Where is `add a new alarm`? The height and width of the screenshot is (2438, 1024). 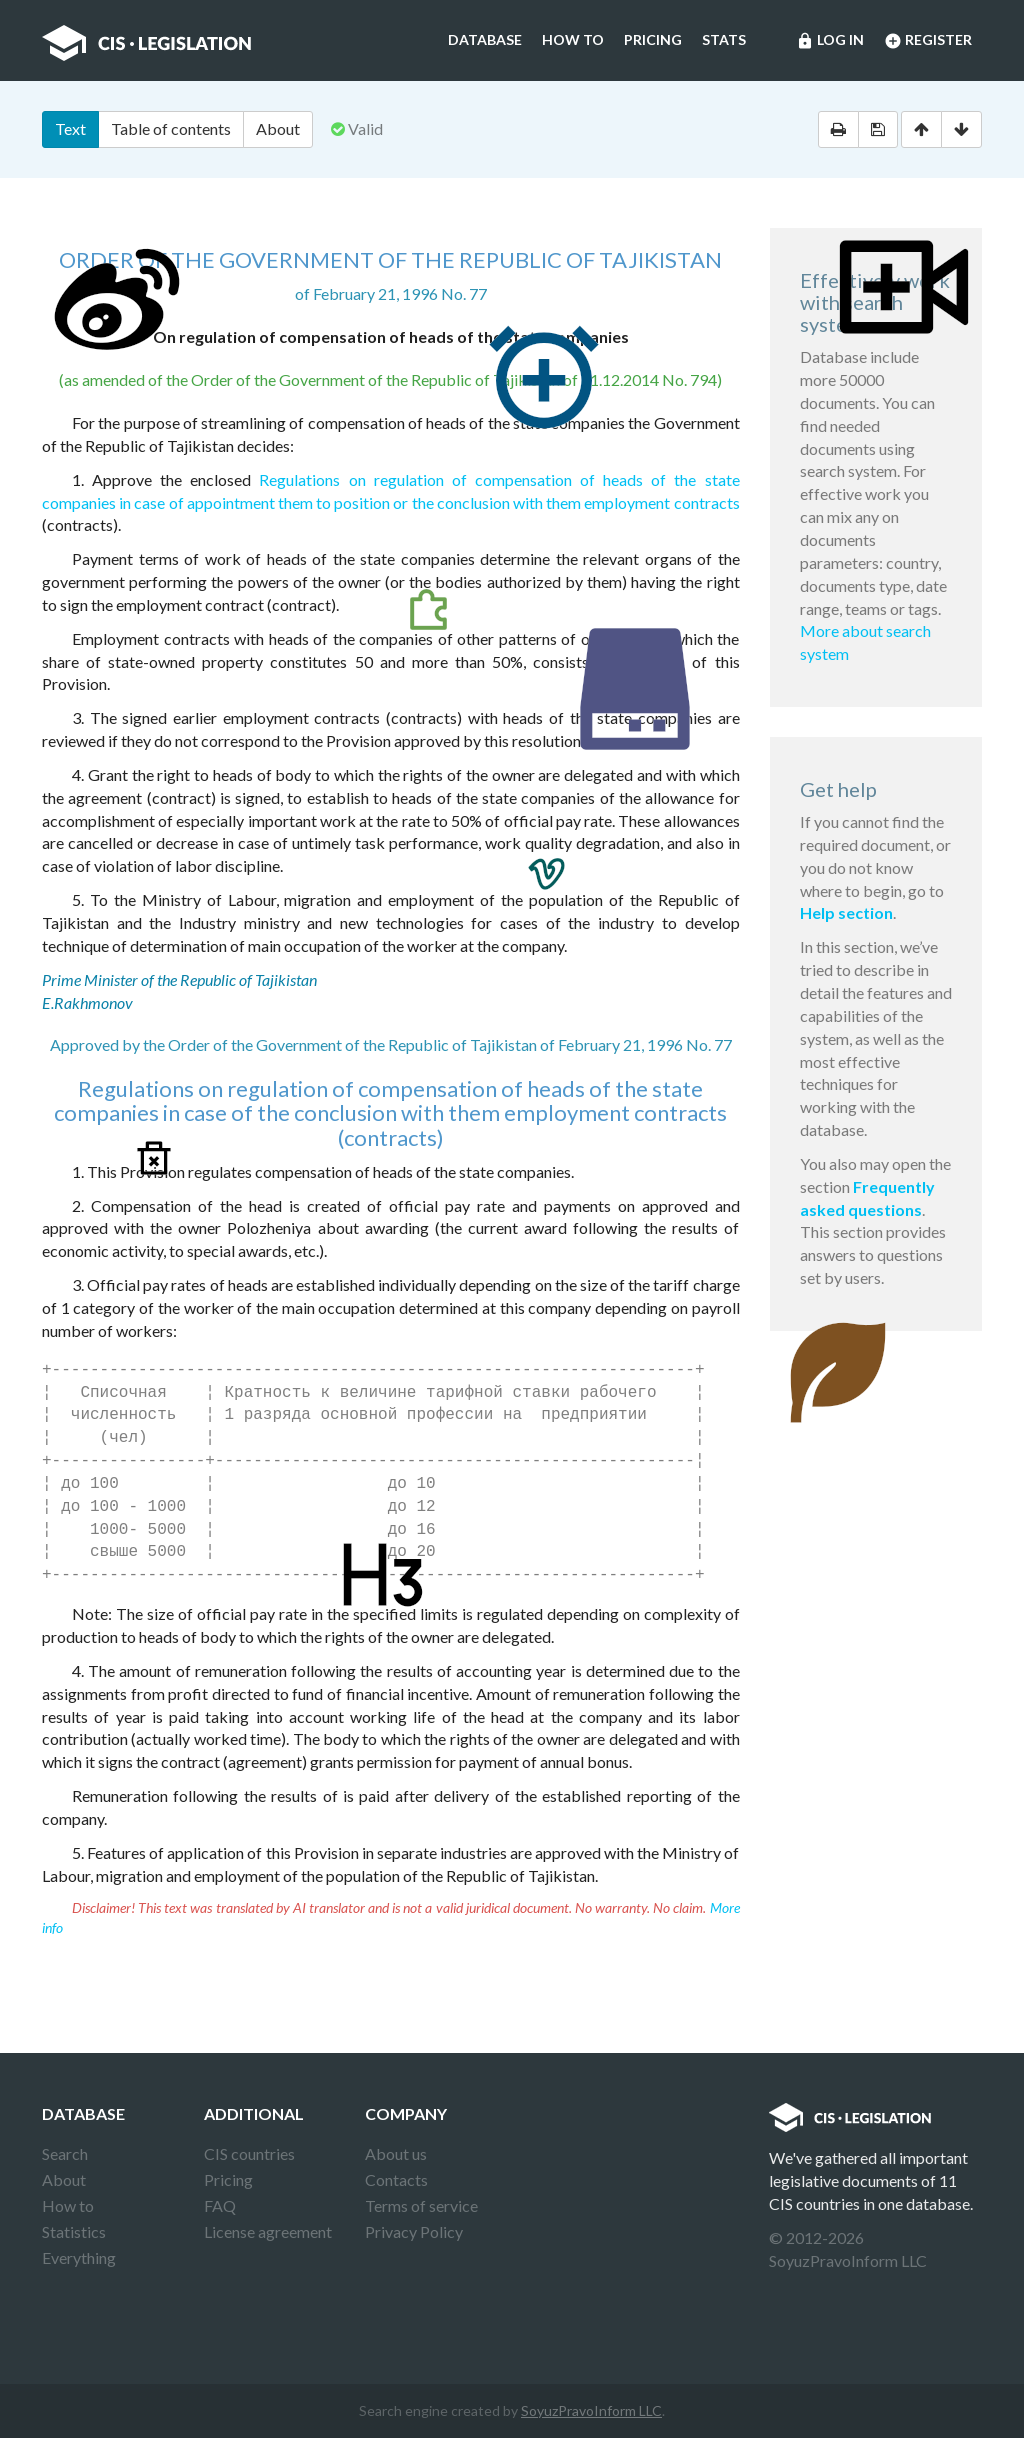
add a new alarm is located at coordinates (544, 375).